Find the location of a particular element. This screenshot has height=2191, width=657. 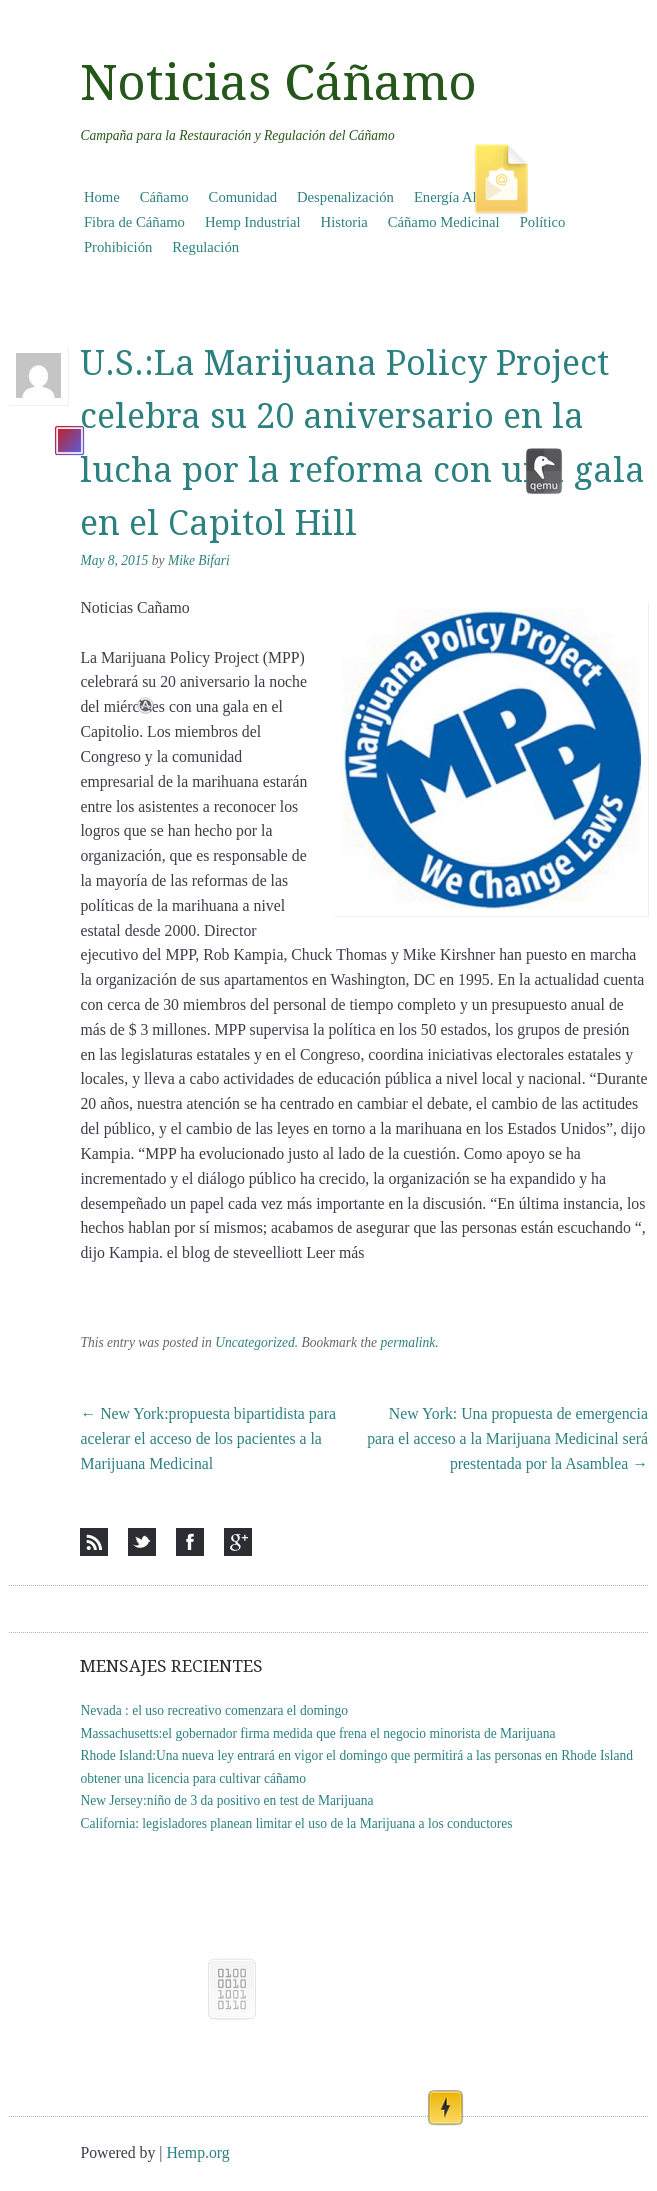

access your media library in iMovie is located at coordinates (69, 440).